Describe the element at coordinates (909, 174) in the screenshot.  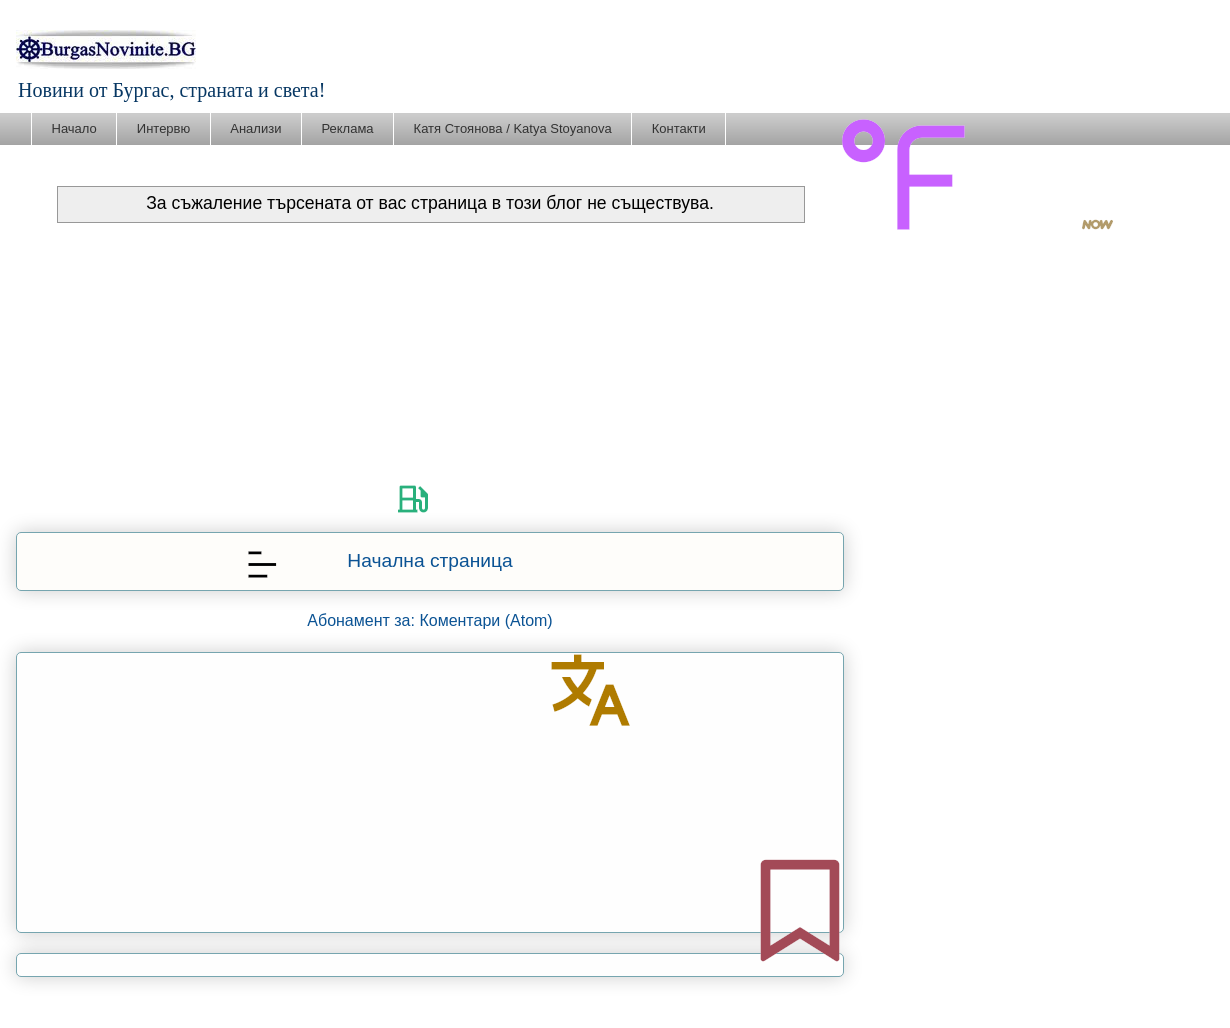
I see `indicates temperature displayed in fahrenheit` at that location.